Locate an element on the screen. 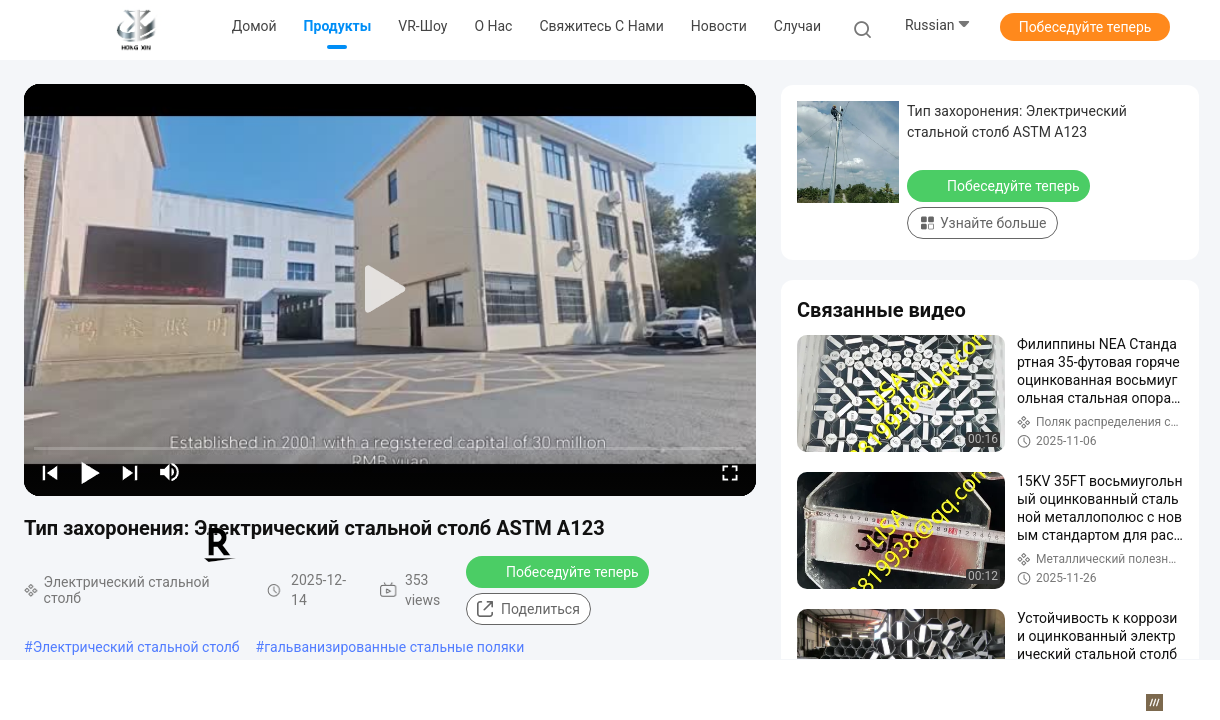 The image size is (1220, 720). open the Rakuten app is located at coordinates (220, 545).